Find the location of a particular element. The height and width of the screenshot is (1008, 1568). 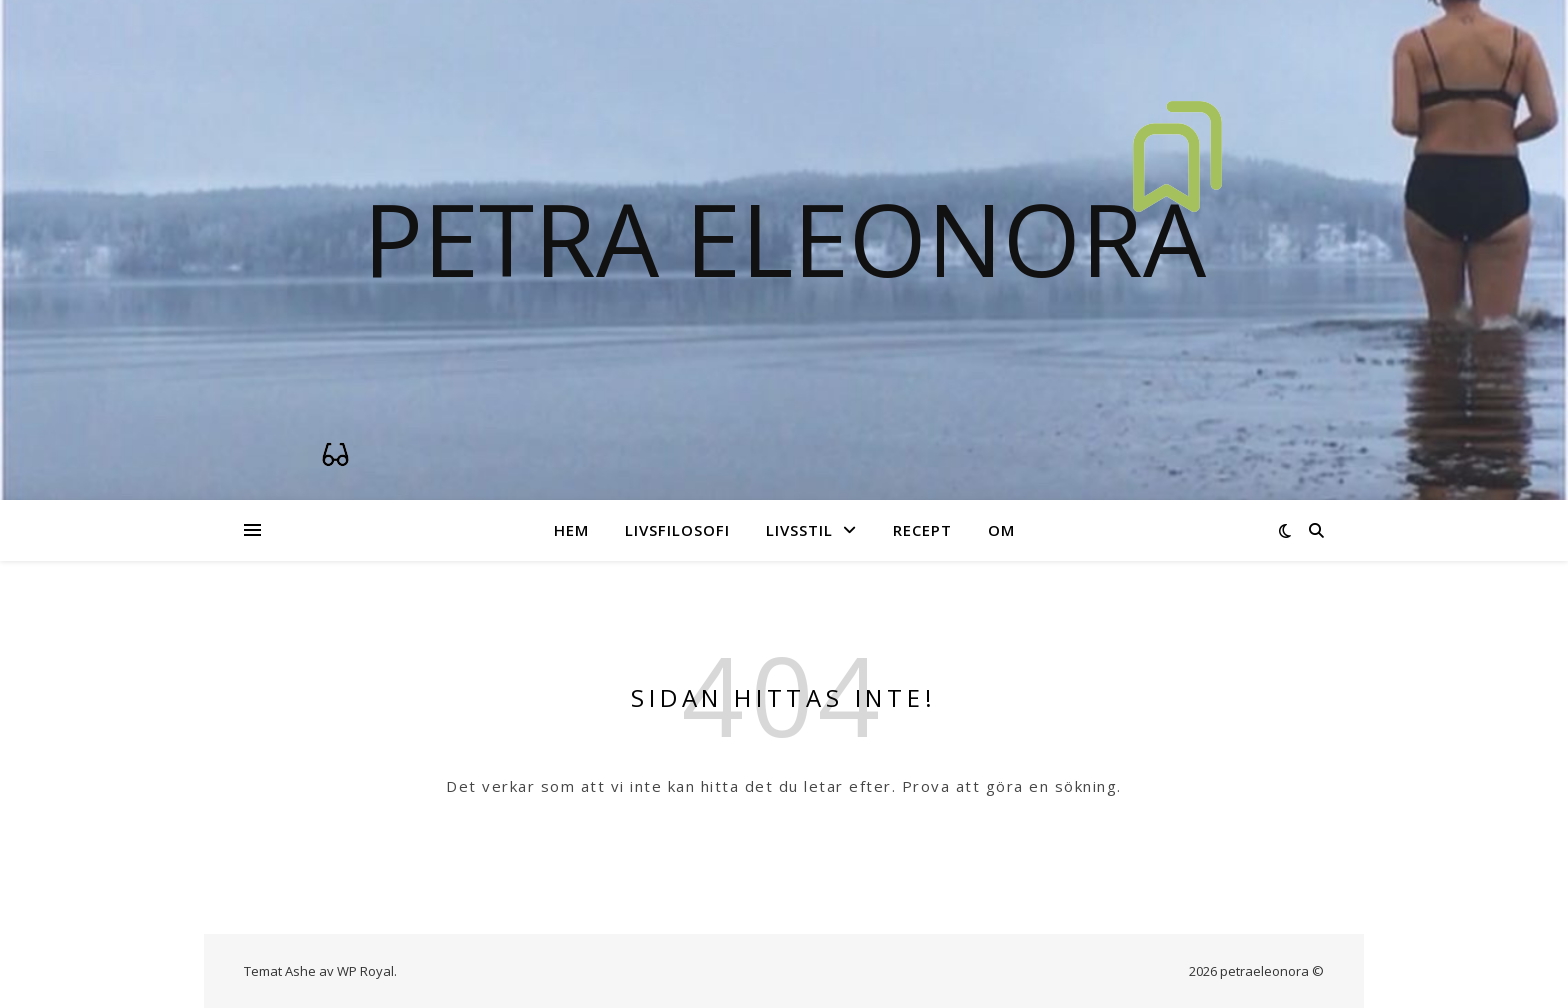

view or access reading mode is located at coordinates (335, 454).